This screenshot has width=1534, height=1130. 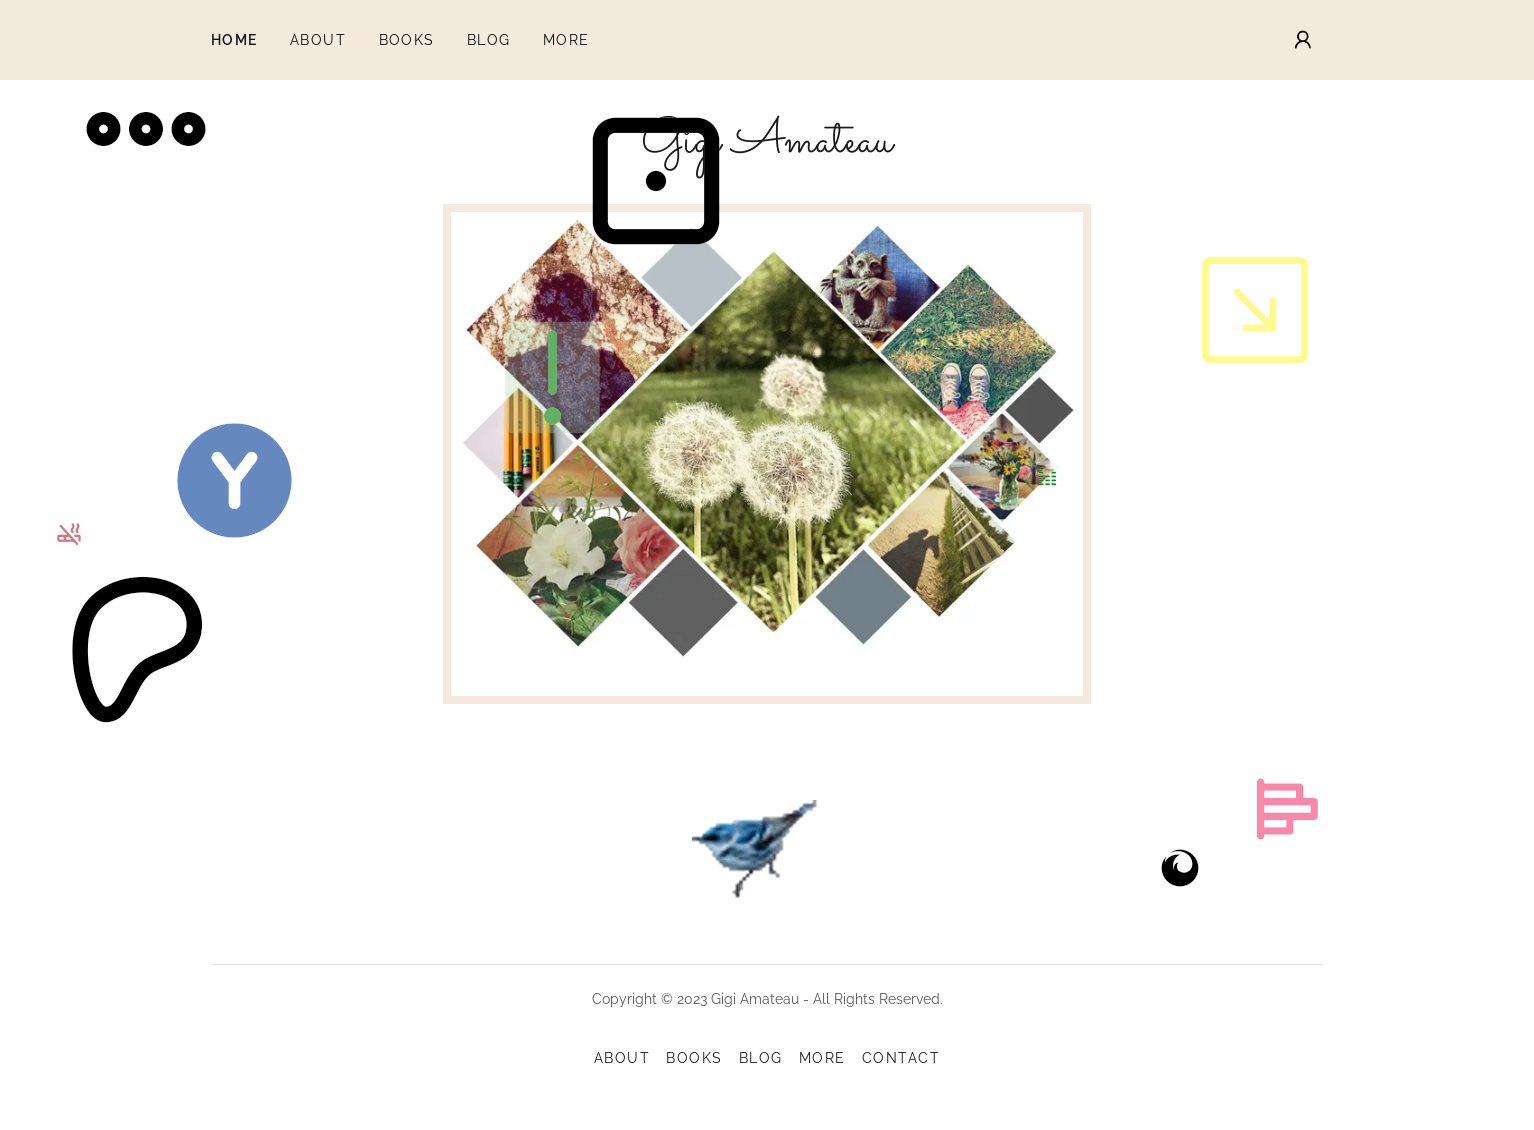 What do you see at coordinates (1047, 476) in the screenshot?
I see `view column chart or bar graph data` at bounding box center [1047, 476].